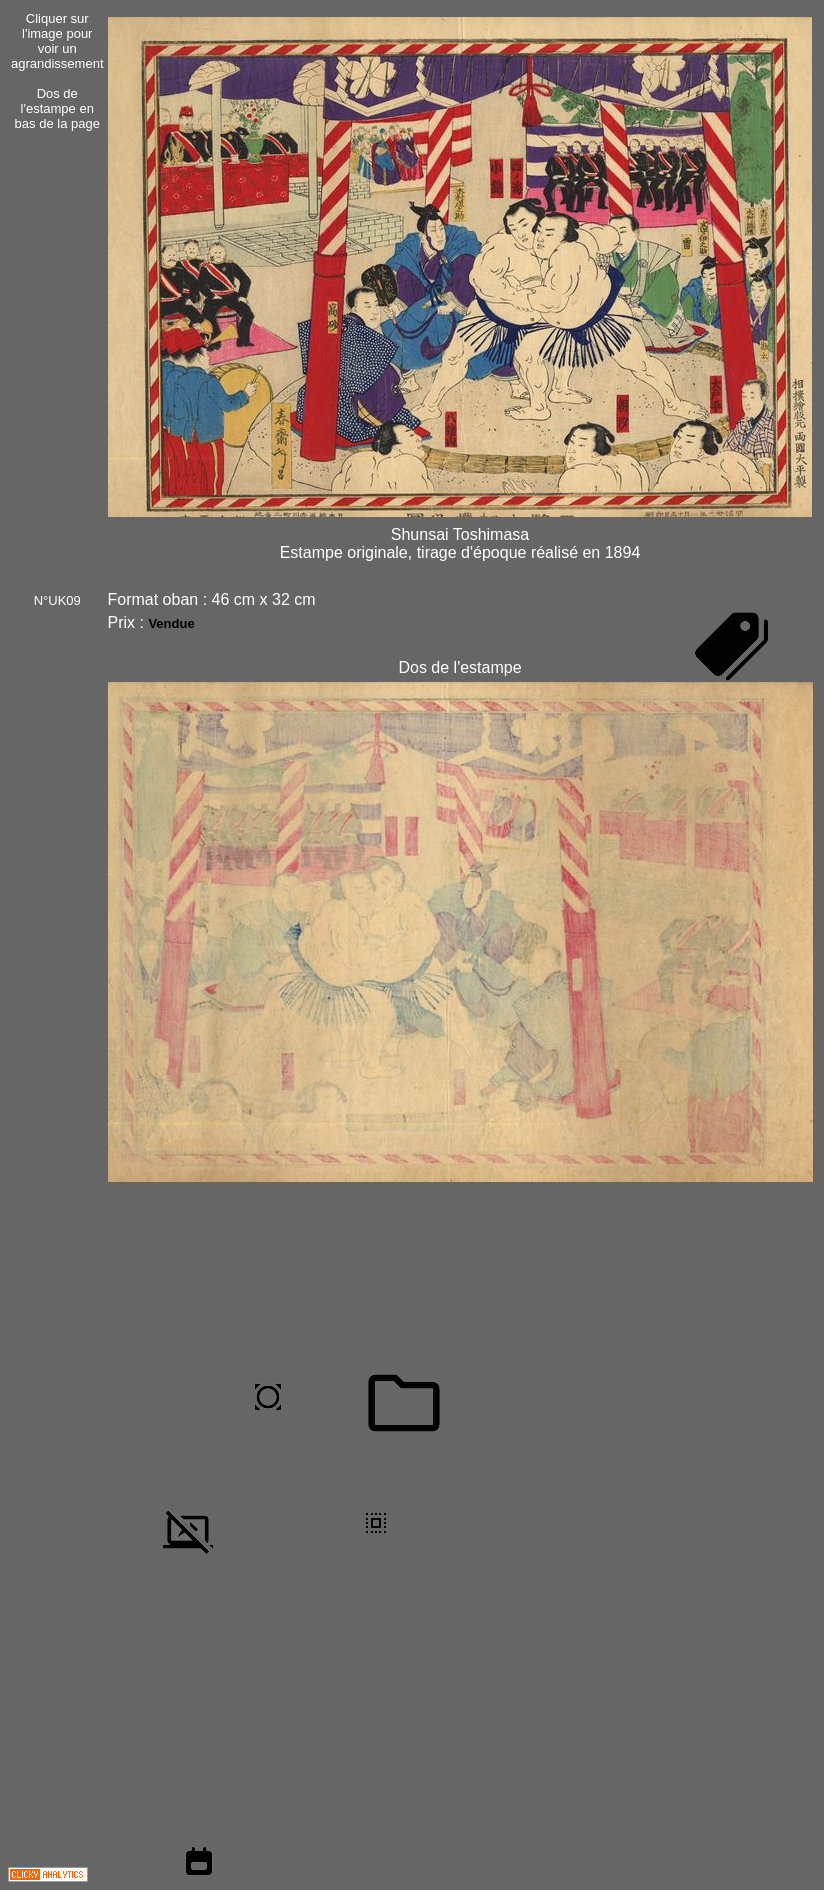 The image size is (824, 1890). Describe the element at coordinates (188, 1532) in the screenshot. I see `stop sharing your screen` at that location.